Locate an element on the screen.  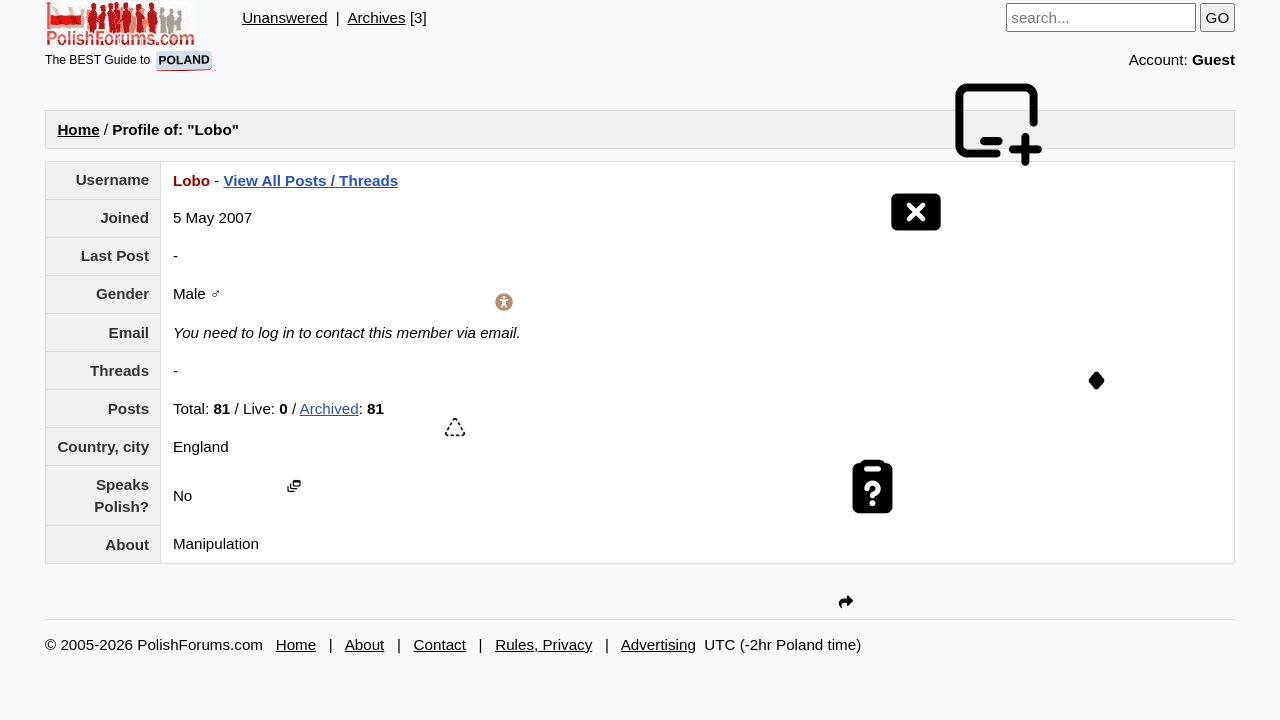
access accessibility settings is located at coordinates (504, 302).